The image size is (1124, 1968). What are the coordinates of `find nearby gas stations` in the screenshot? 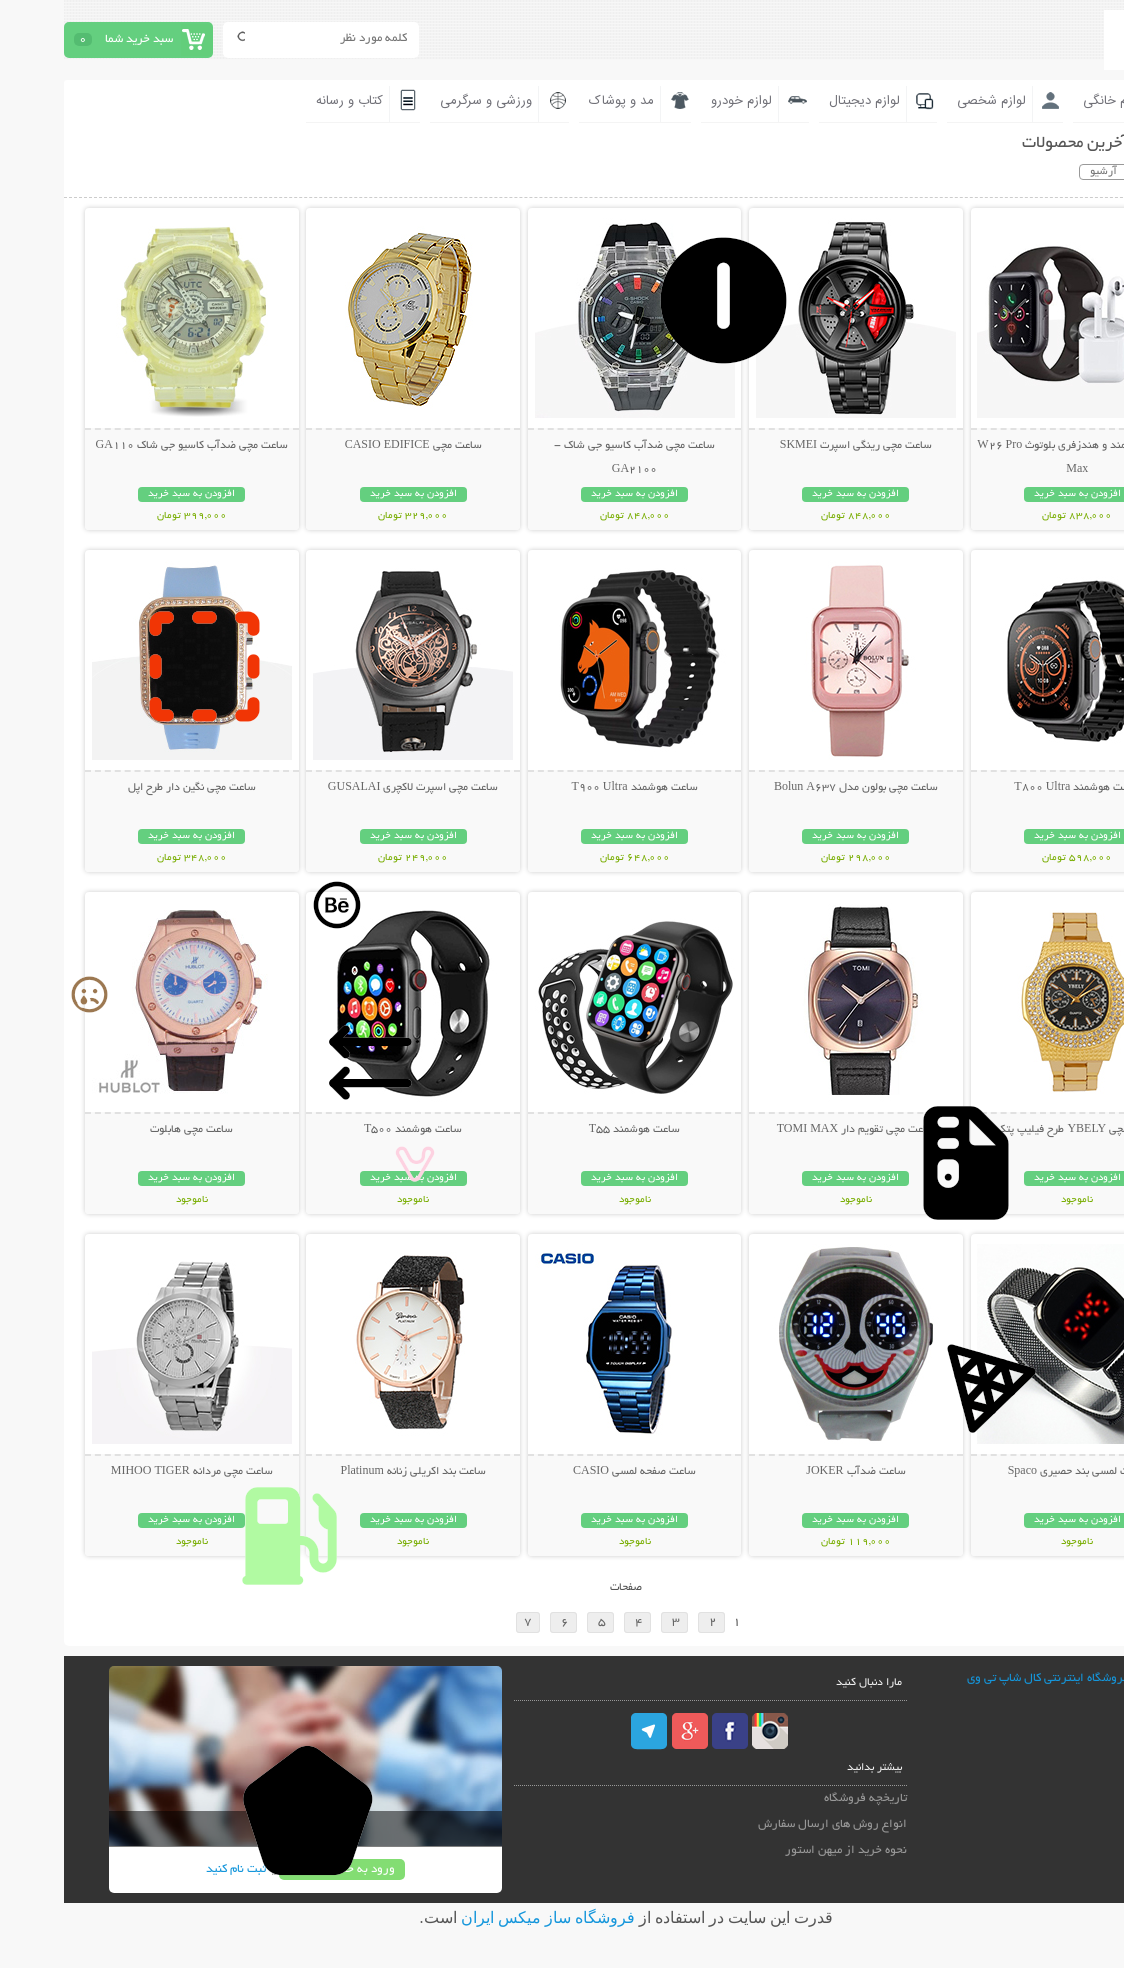 It's located at (288, 1536).